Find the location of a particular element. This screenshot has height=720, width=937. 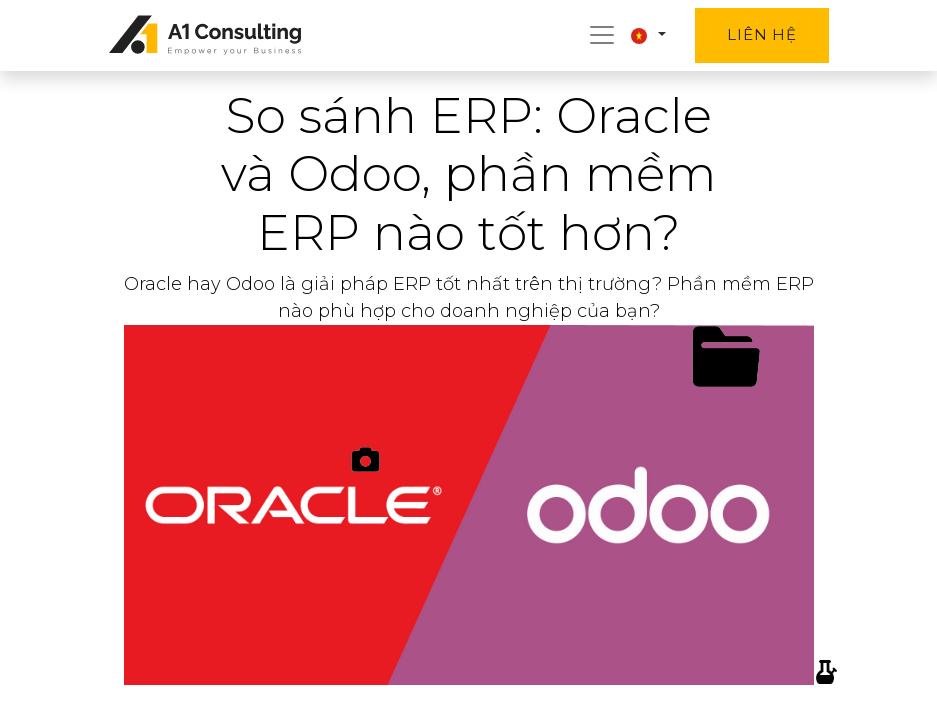

take a photo is located at coordinates (365, 459).